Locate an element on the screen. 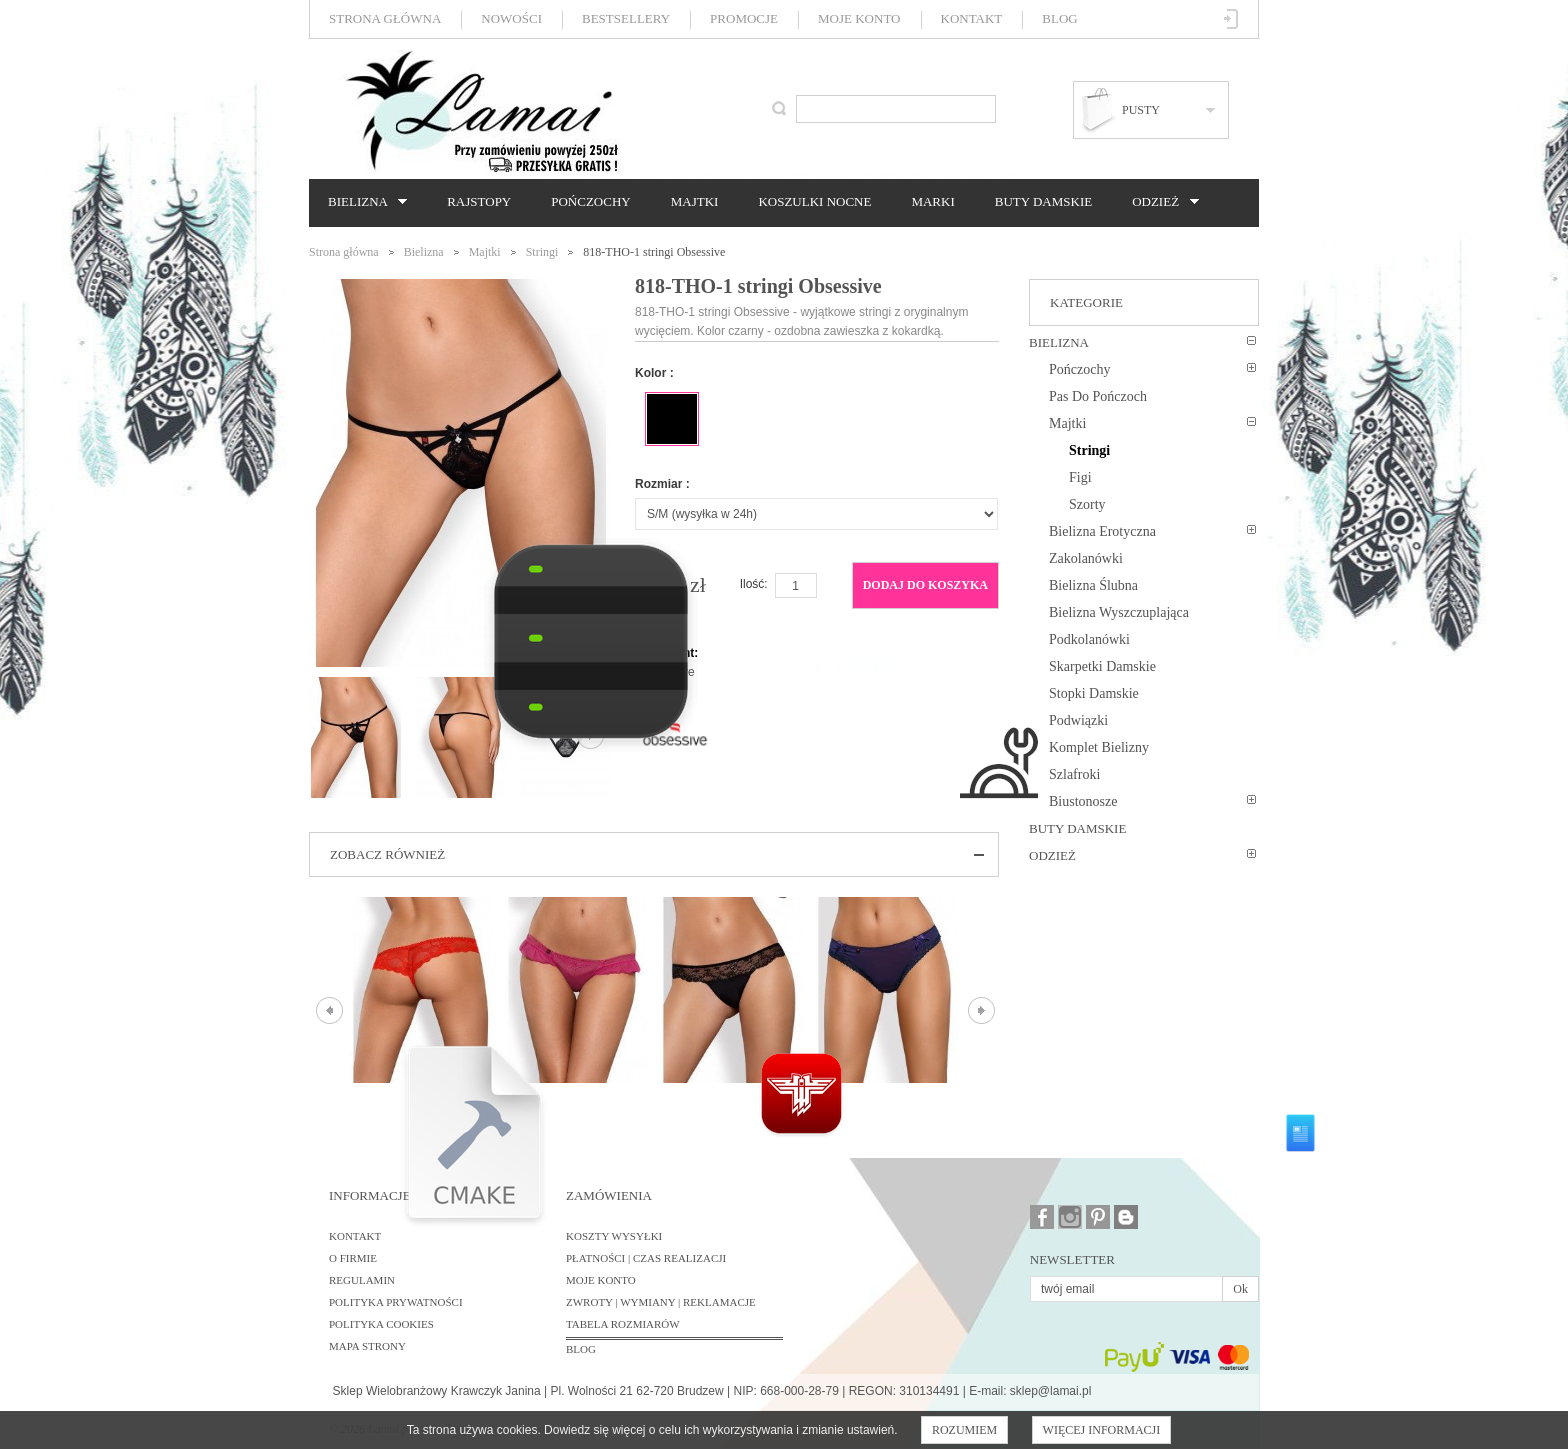 This screenshot has width=1568, height=1449. launch Return to Castle Wolfenstein game is located at coordinates (801, 1093).